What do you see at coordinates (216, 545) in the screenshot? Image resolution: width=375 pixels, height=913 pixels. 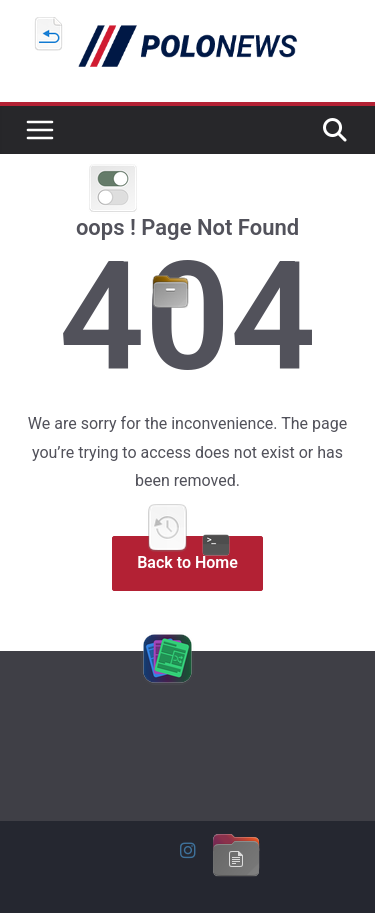 I see `open the terminal application` at bounding box center [216, 545].